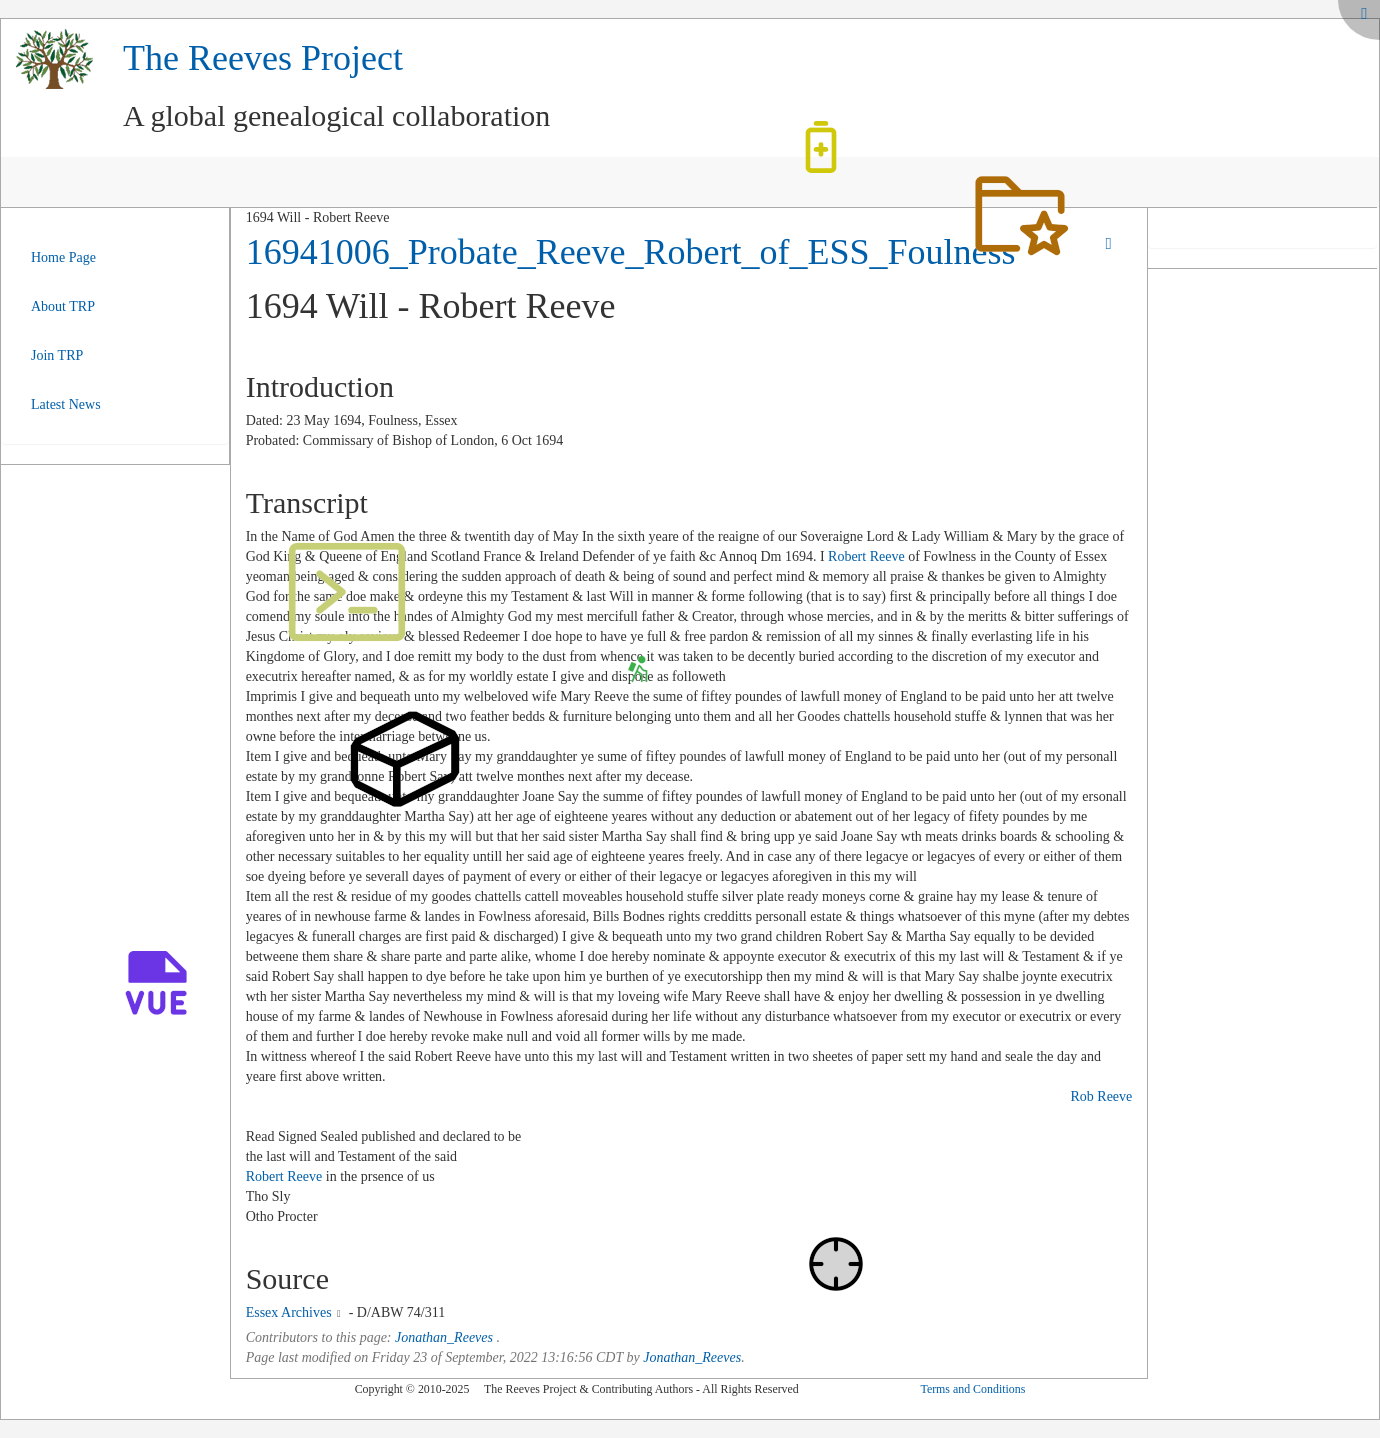  What do you see at coordinates (836, 1264) in the screenshot?
I see `center map on current location` at bounding box center [836, 1264].